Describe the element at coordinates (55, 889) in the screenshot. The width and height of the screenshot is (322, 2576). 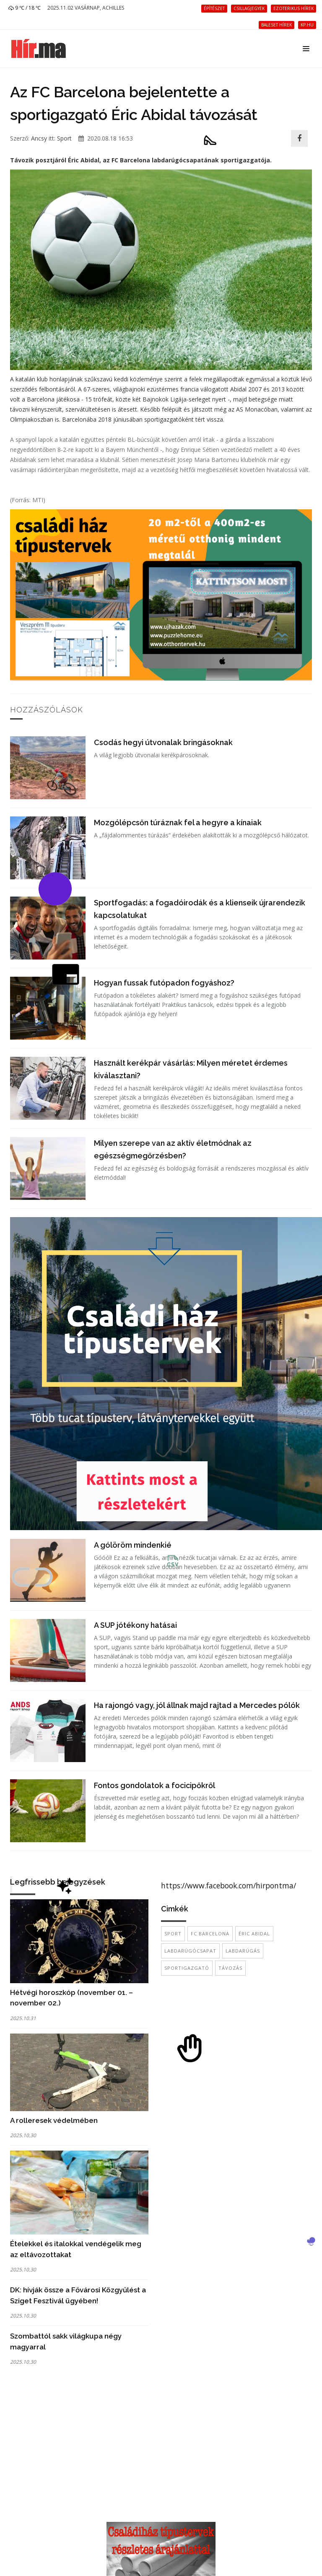
I see `indicates an unread notification or new item` at that location.